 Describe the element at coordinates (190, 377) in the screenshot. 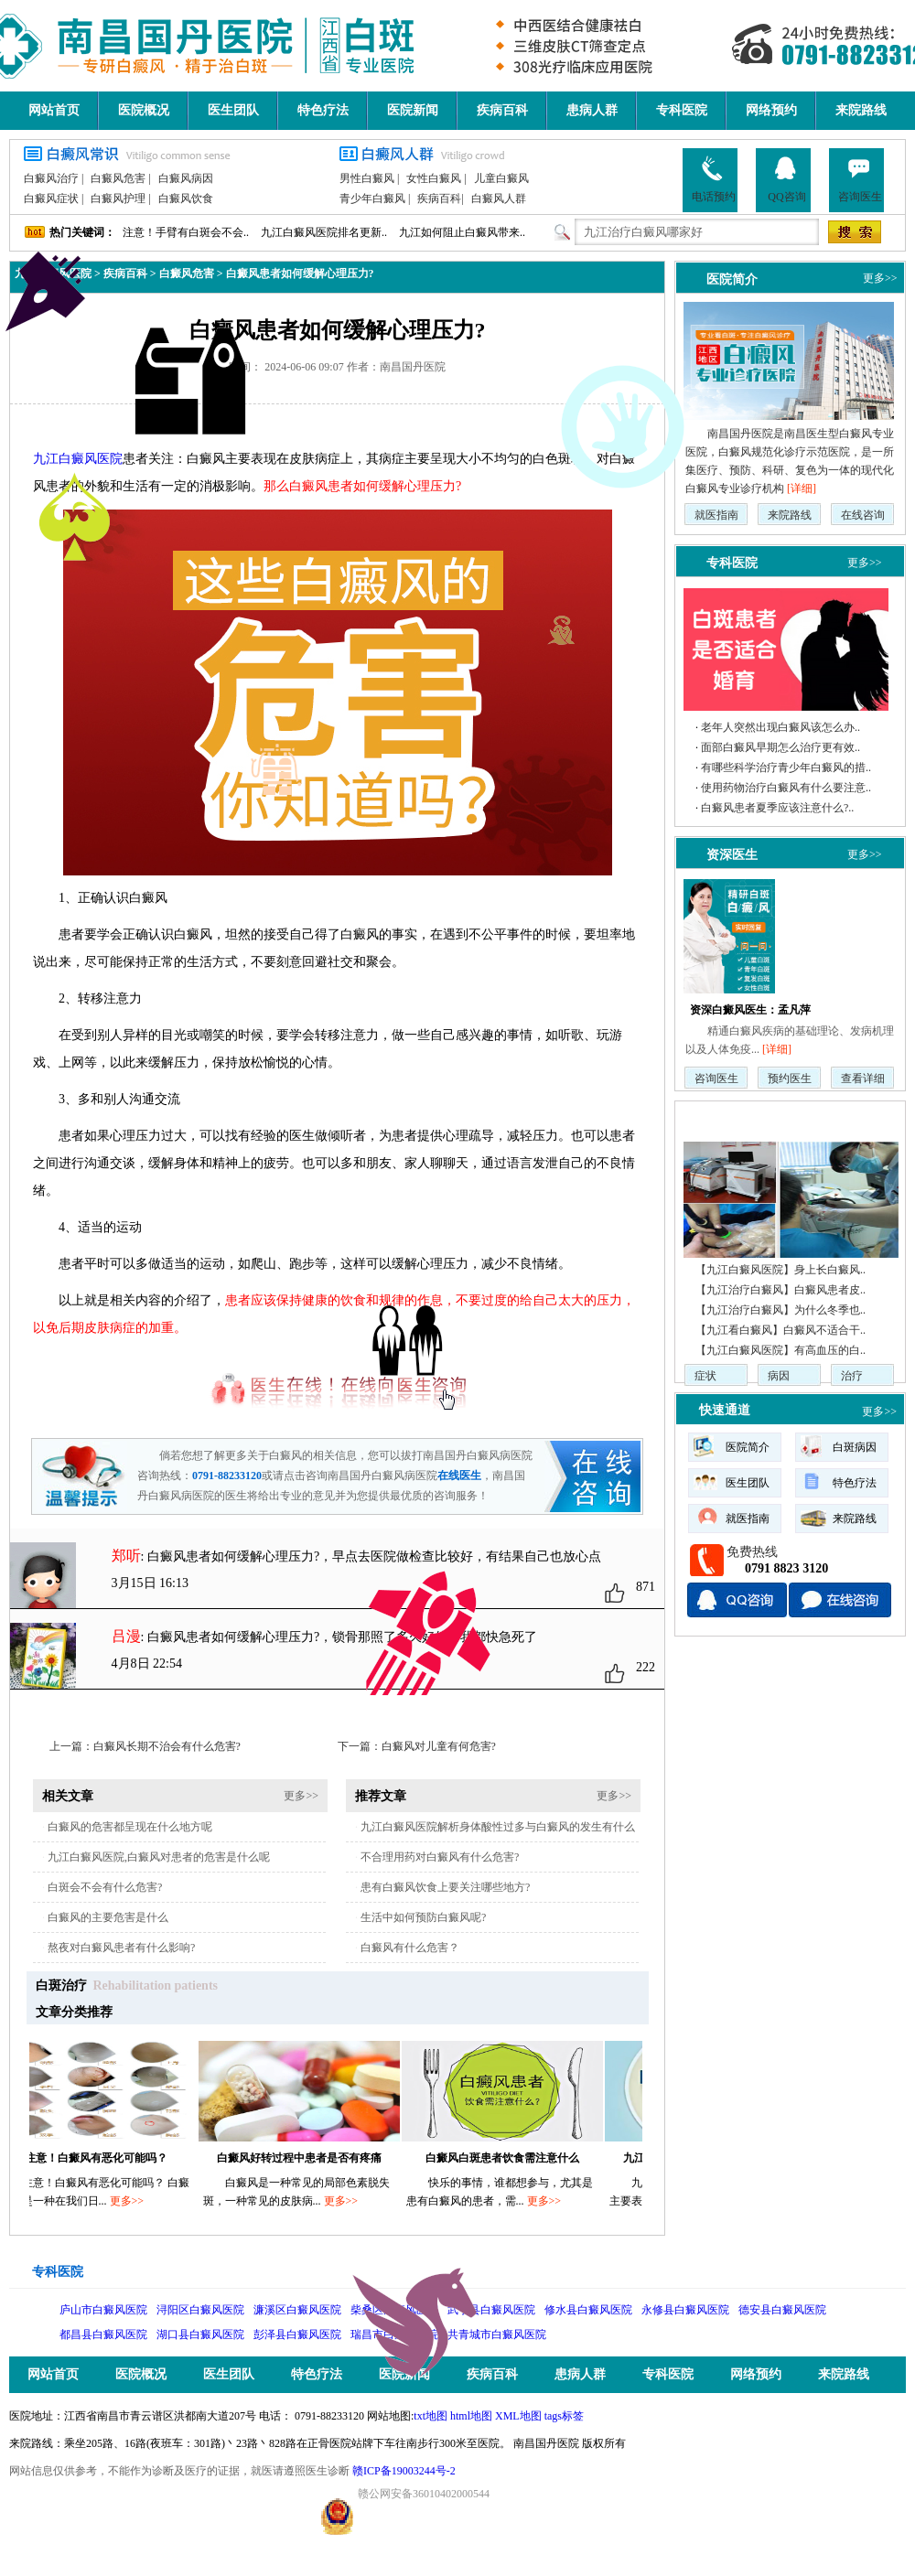

I see `access tools and utilities` at that location.